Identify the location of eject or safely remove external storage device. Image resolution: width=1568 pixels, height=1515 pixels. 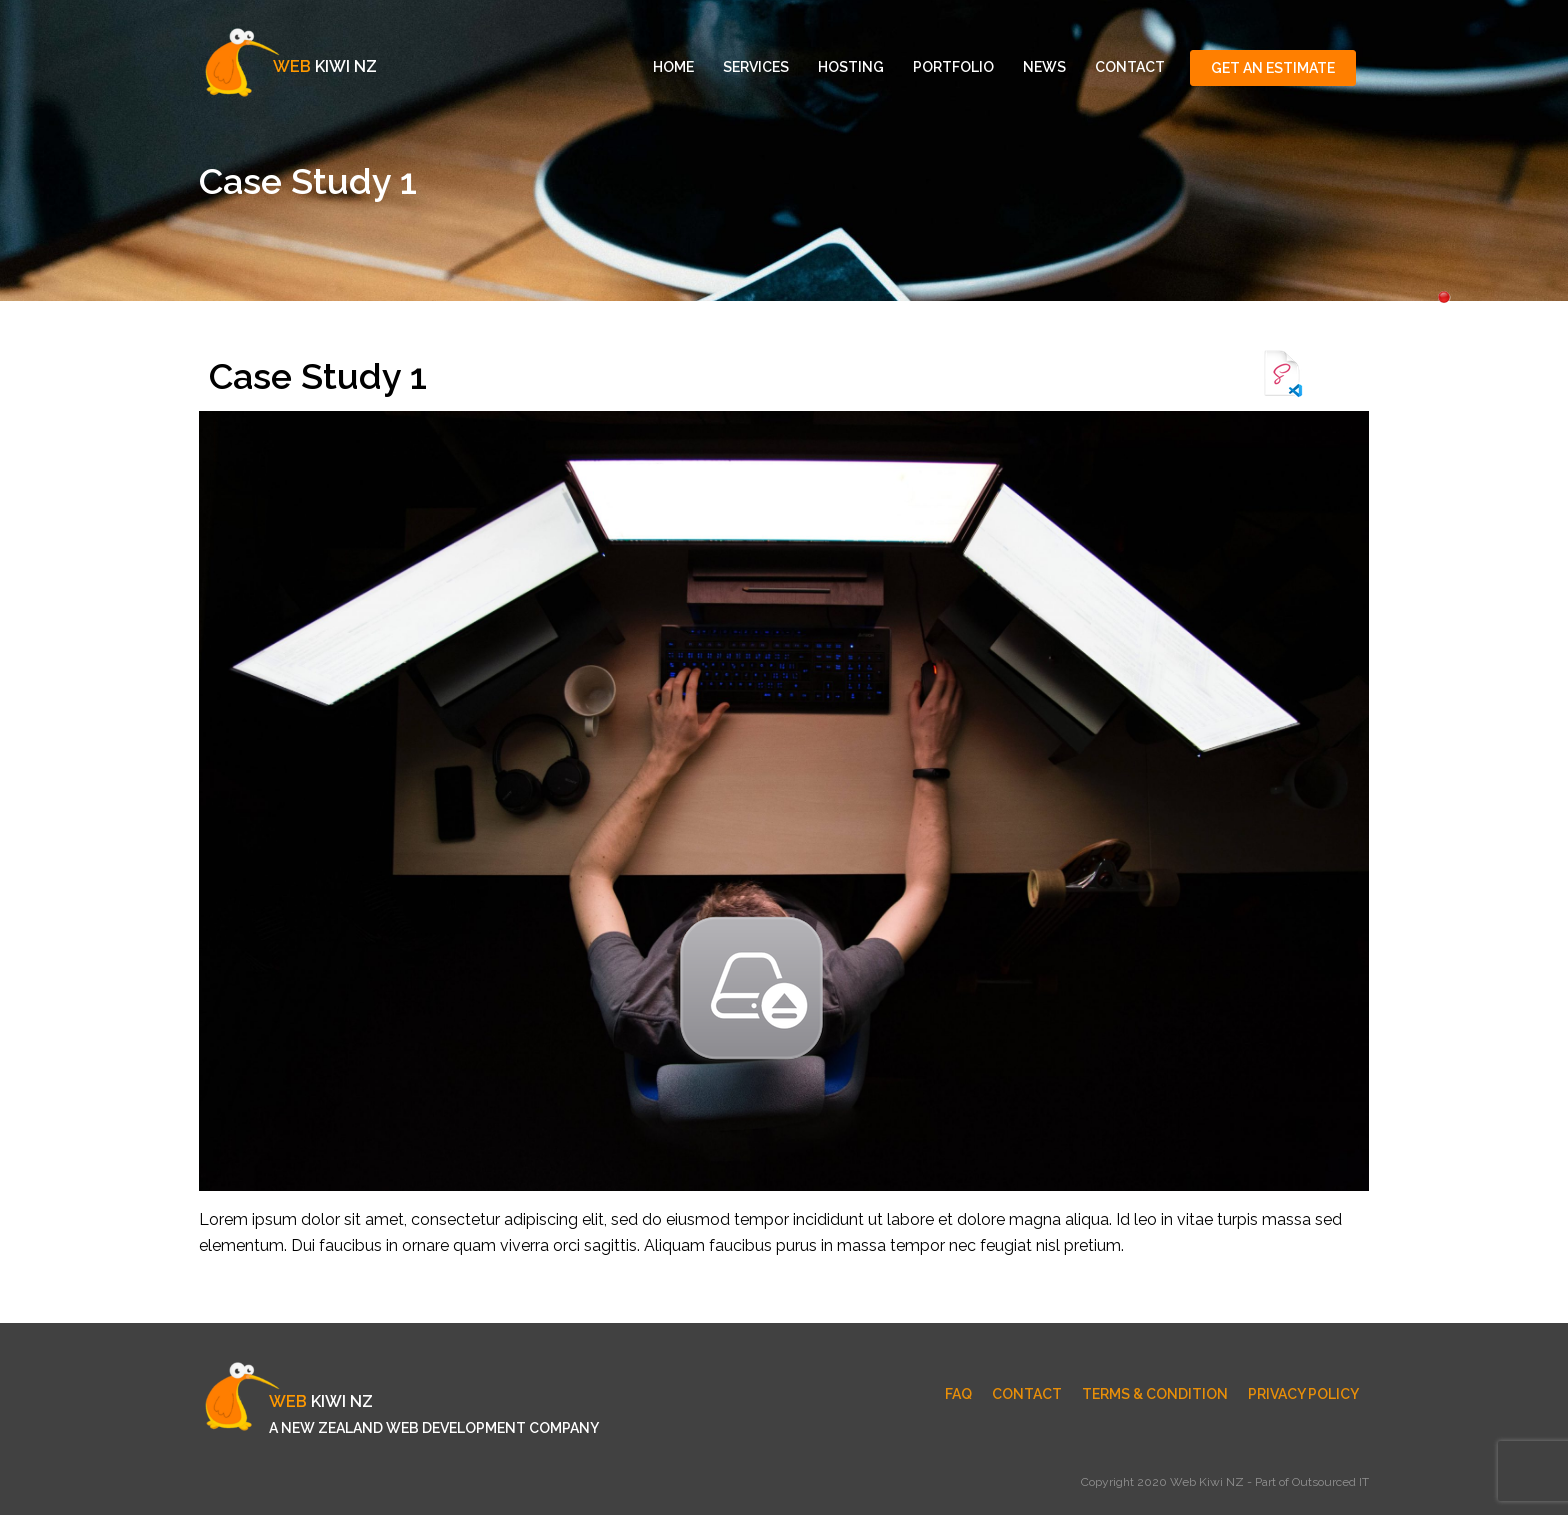
(751, 990).